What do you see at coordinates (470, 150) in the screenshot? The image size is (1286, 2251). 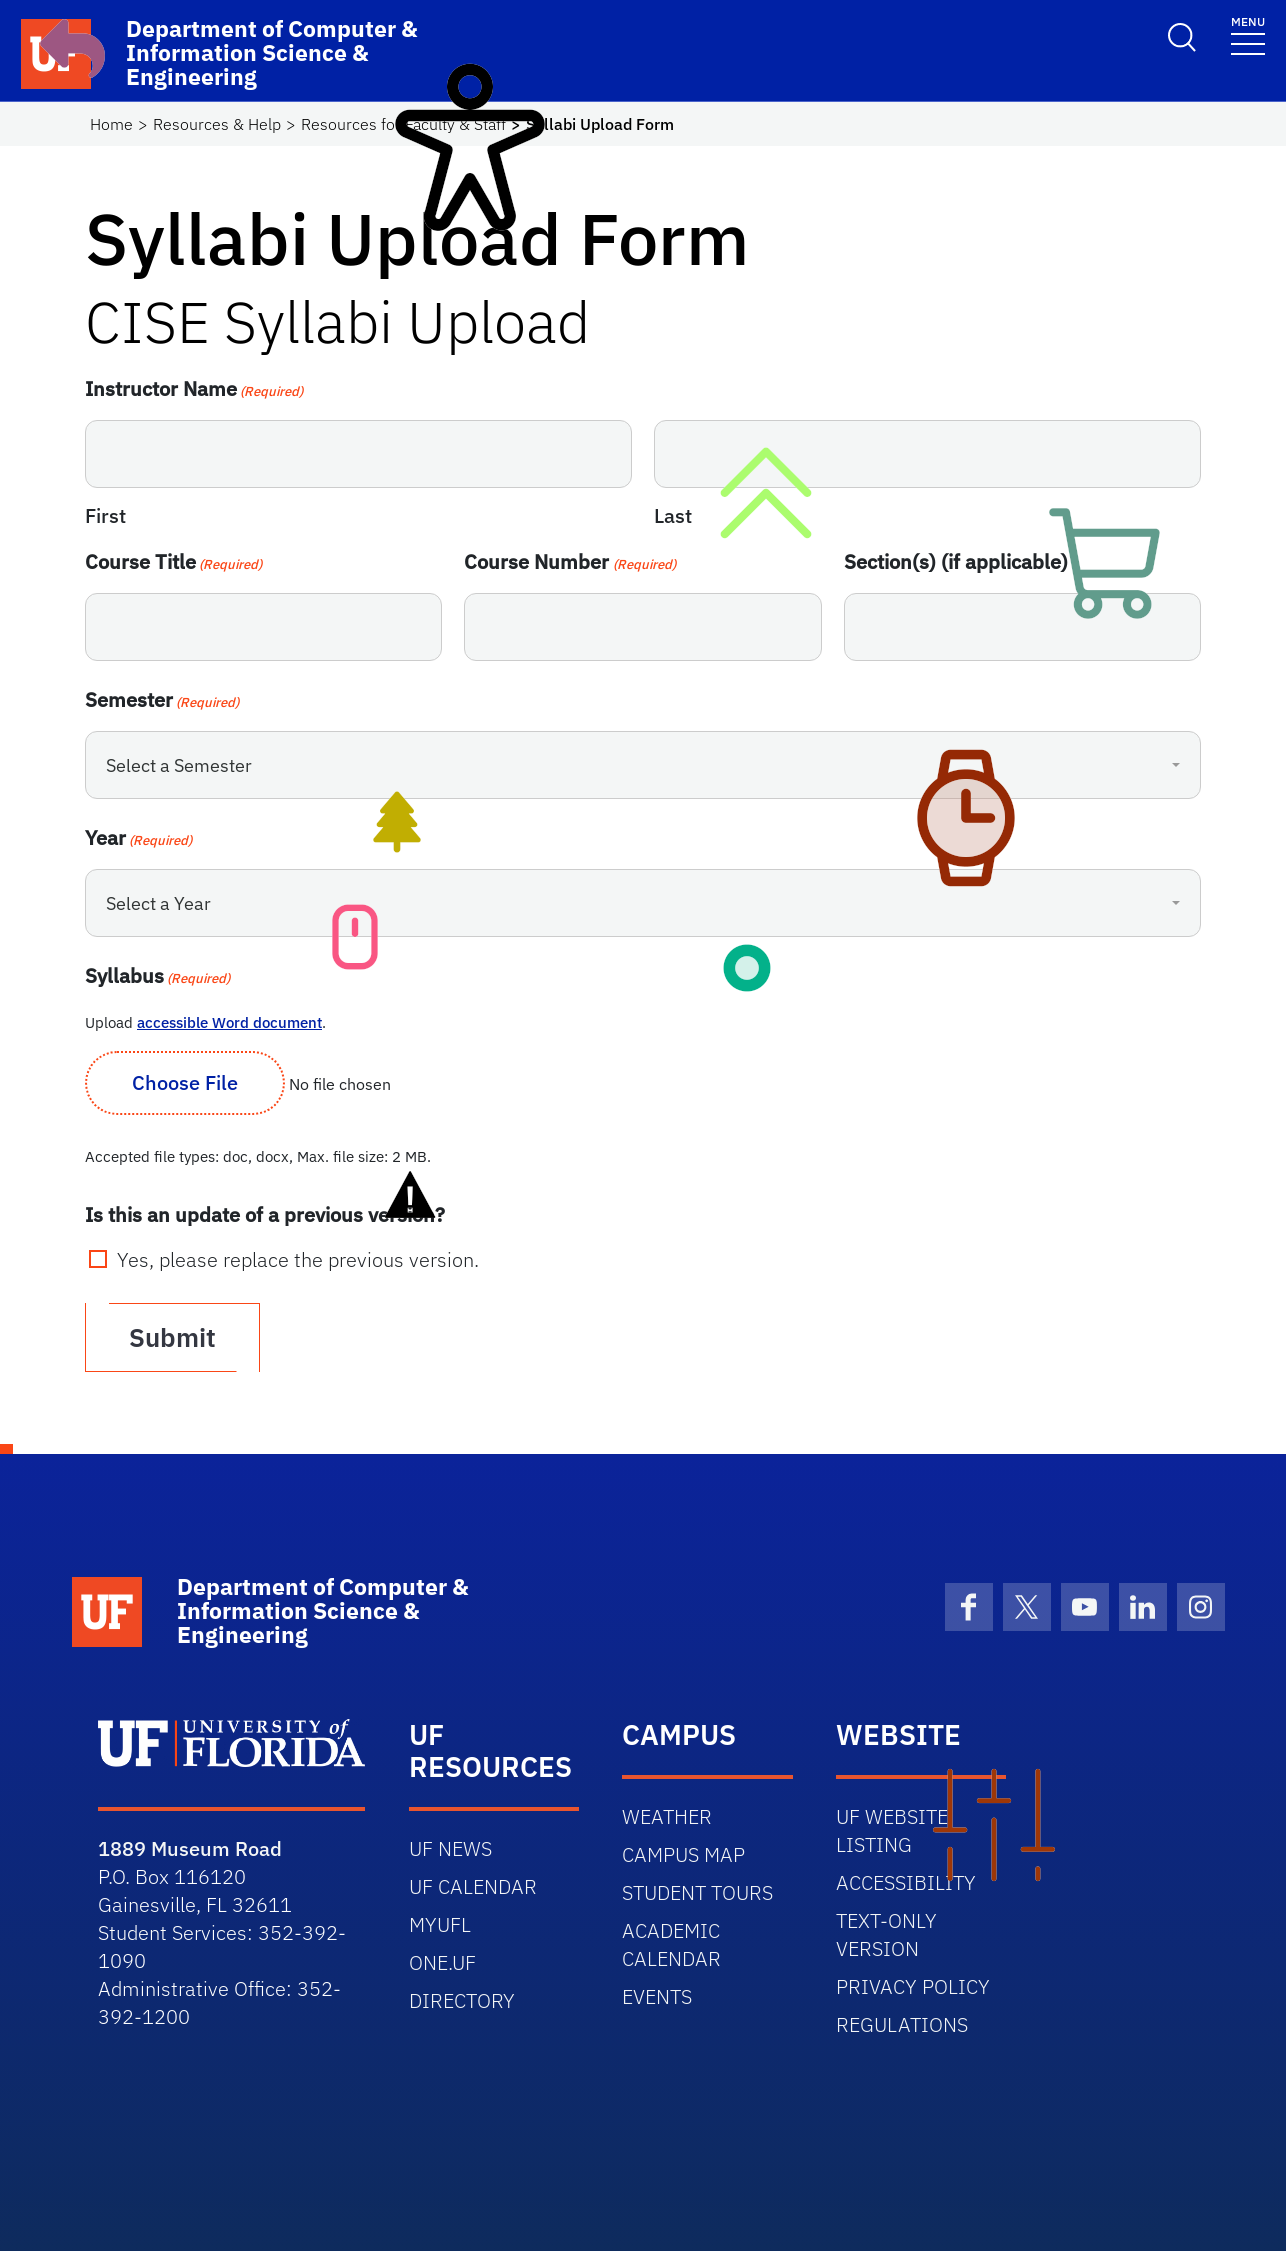 I see `accessibility settings or features` at bounding box center [470, 150].